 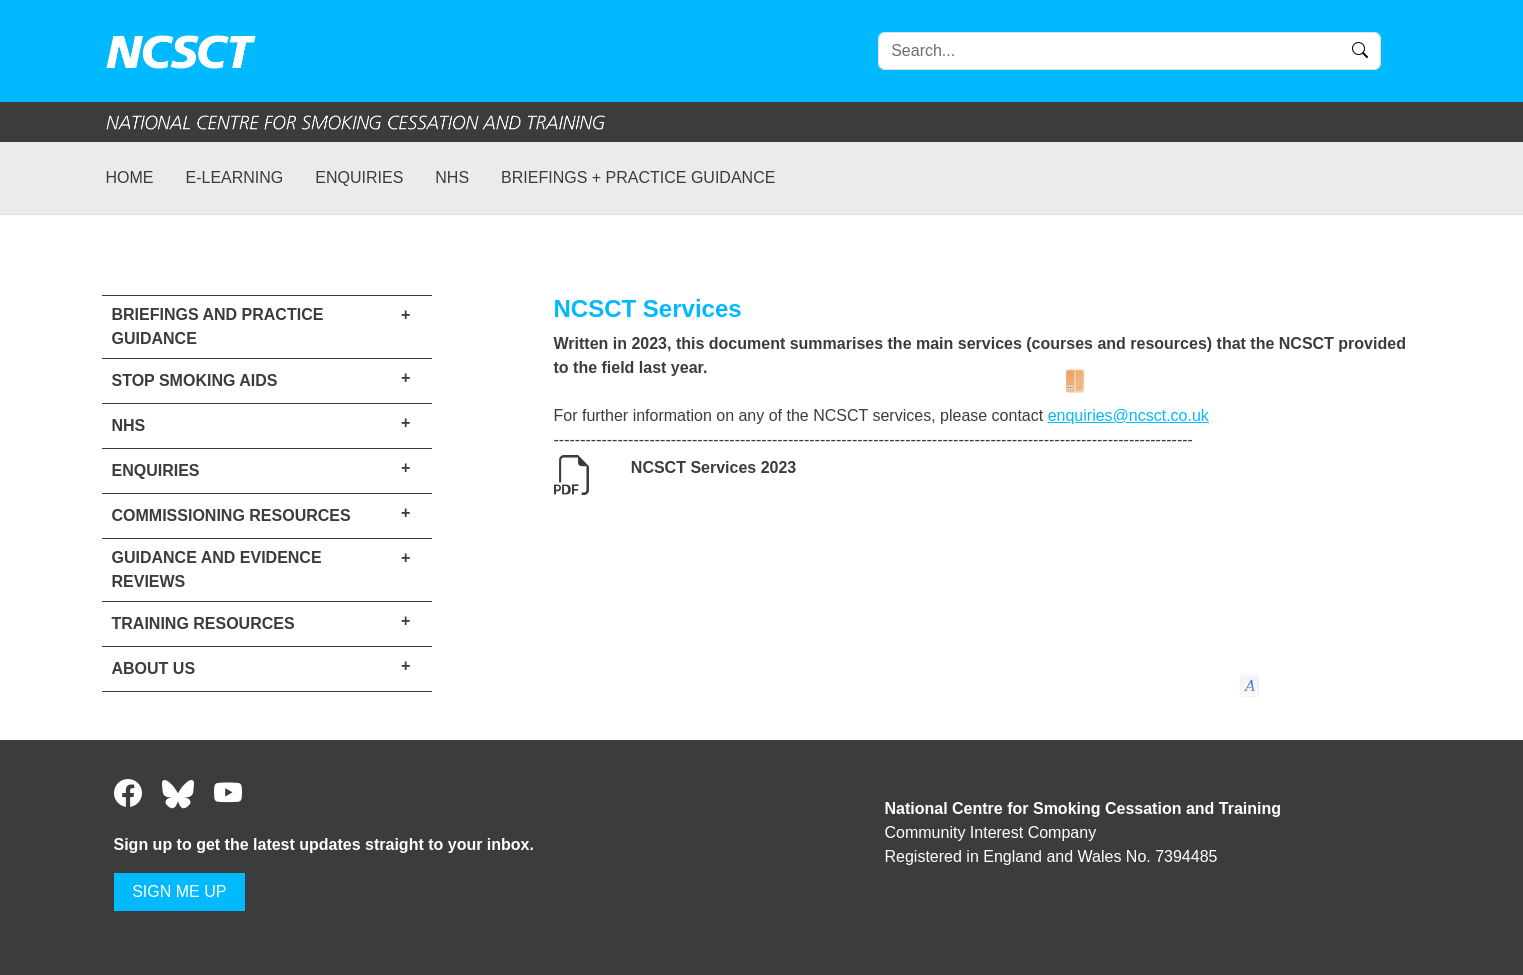 I want to click on compressed or archived file type, so click(x=1075, y=381).